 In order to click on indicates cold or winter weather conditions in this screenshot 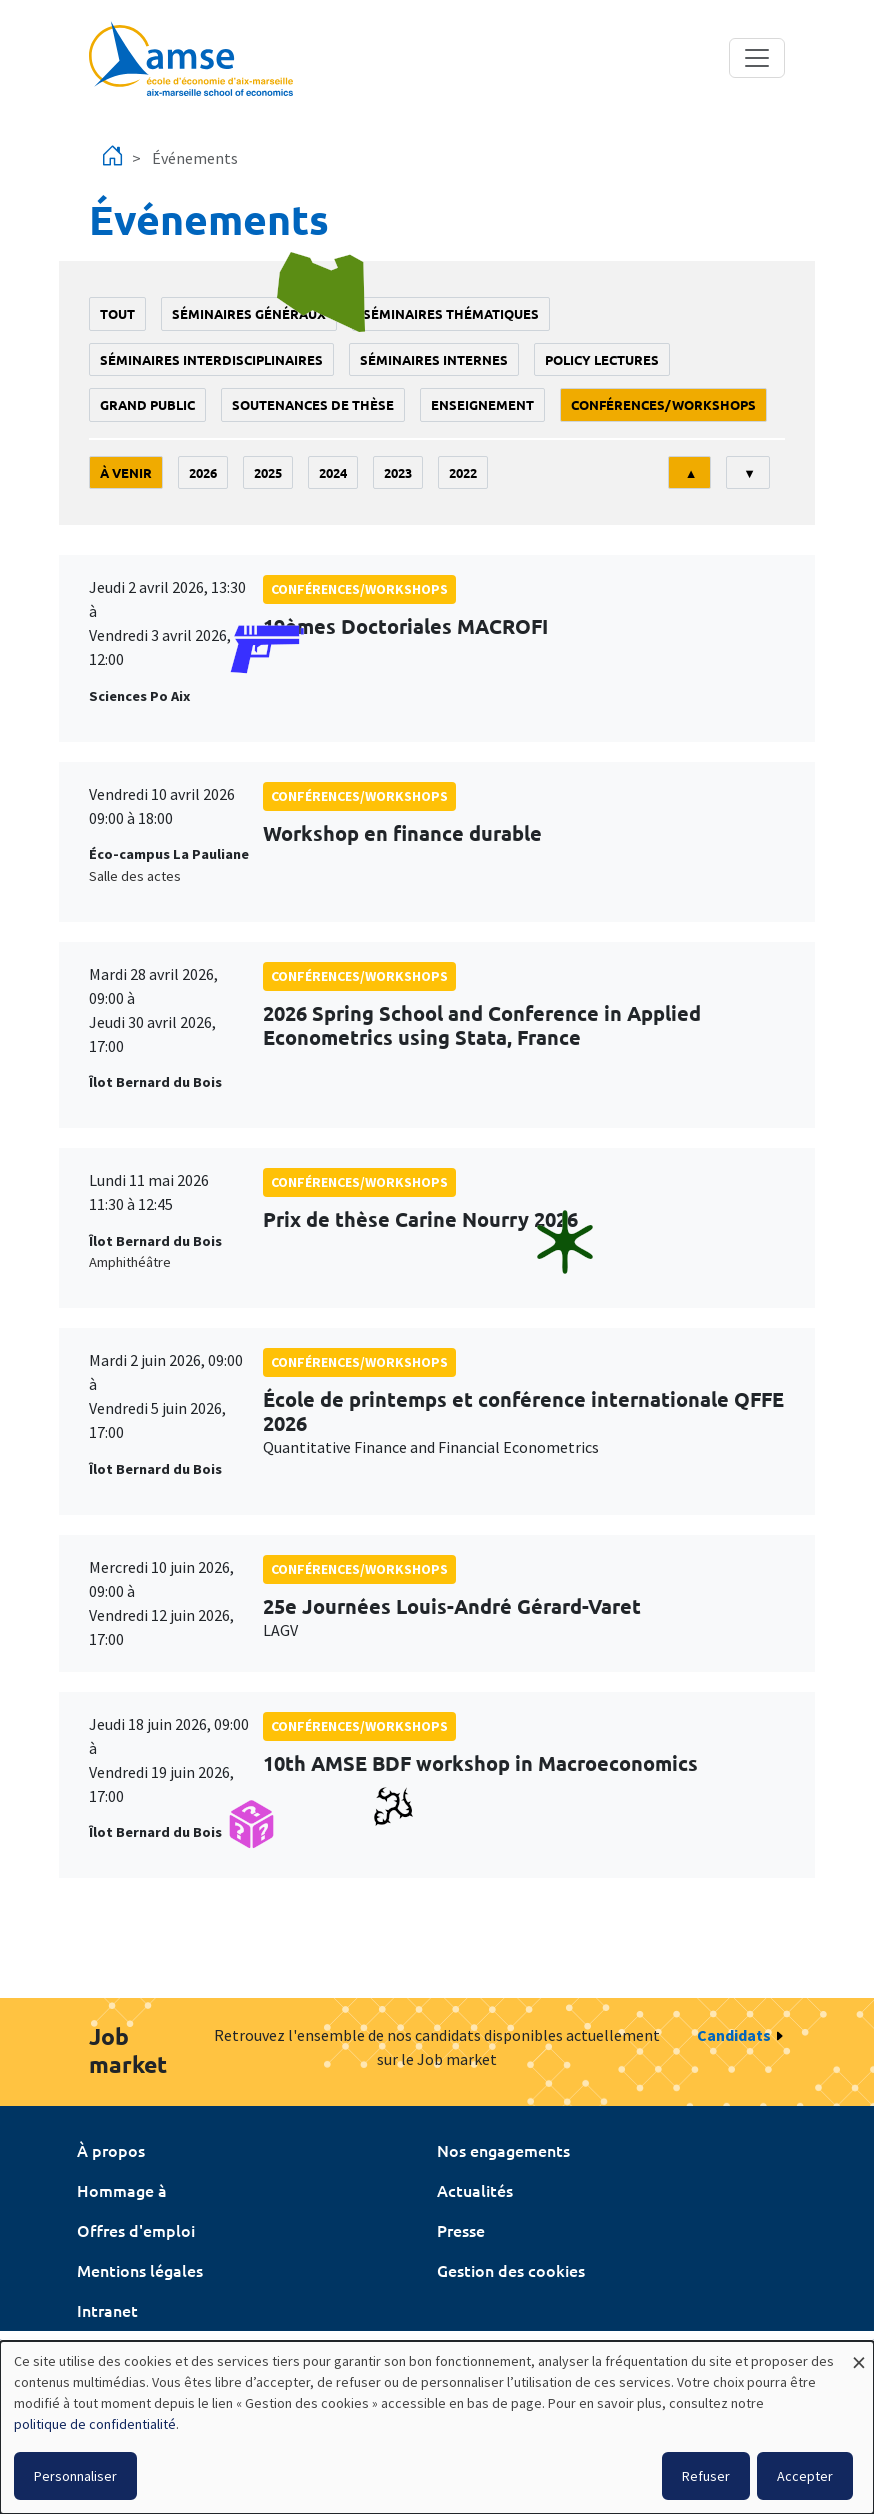, I will do `click(565, 1242)`.